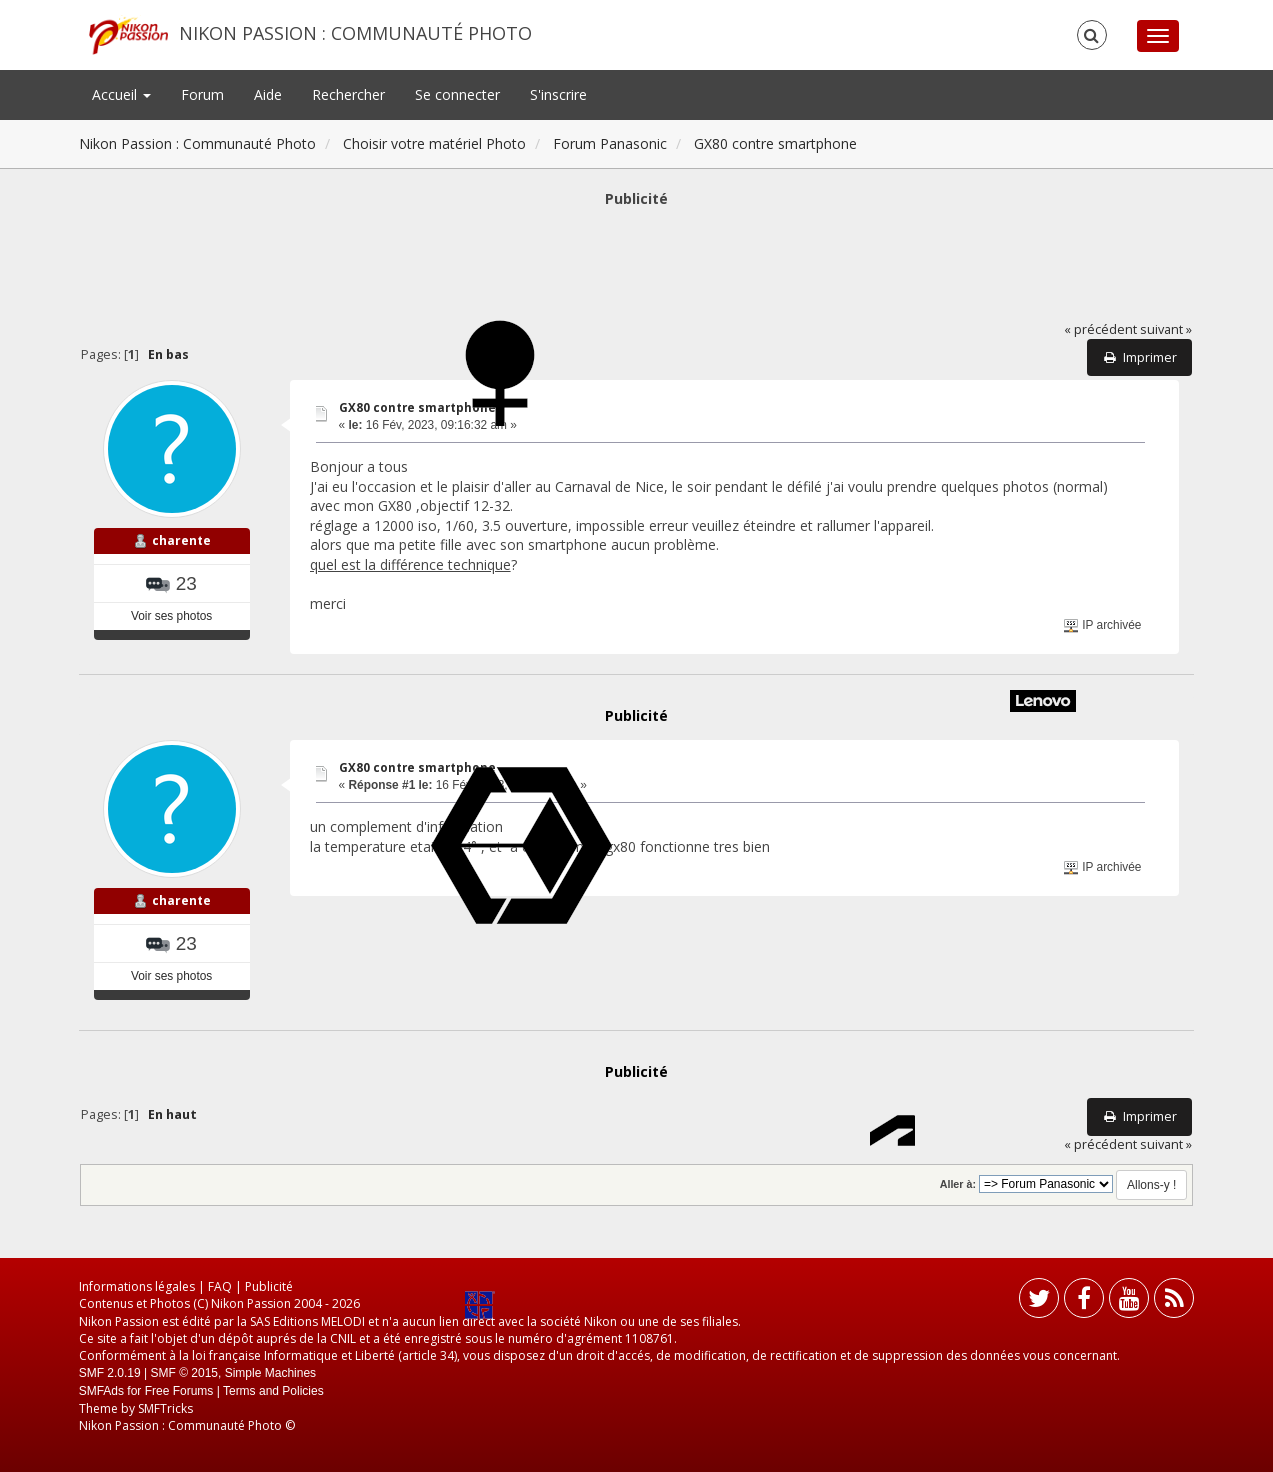 This screenshot has width=1273, height=1472. What do you see at coordinates (521, 845) in the screenshot?
I see `open3d library or application` at bounding box center [521, 845].